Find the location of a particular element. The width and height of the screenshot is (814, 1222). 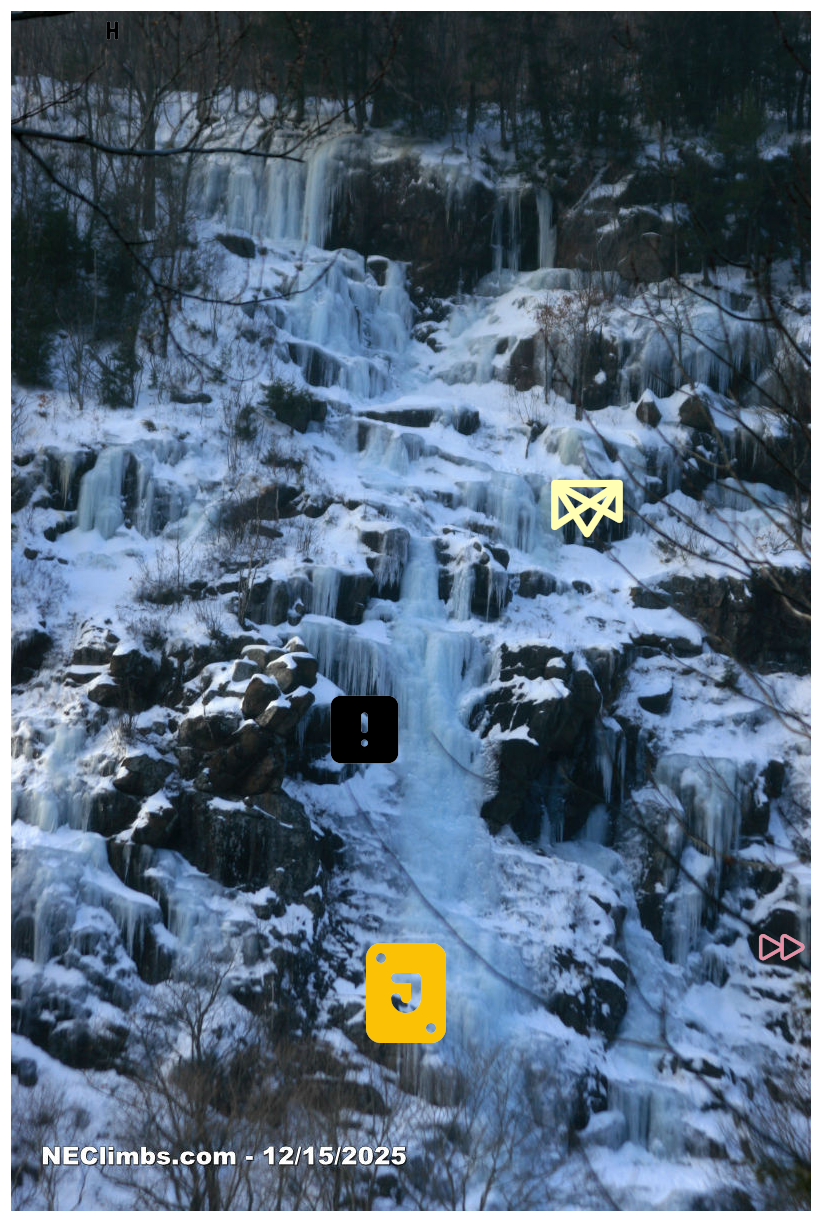

jack playing card in a card game app is located at coordinates (406, 993).